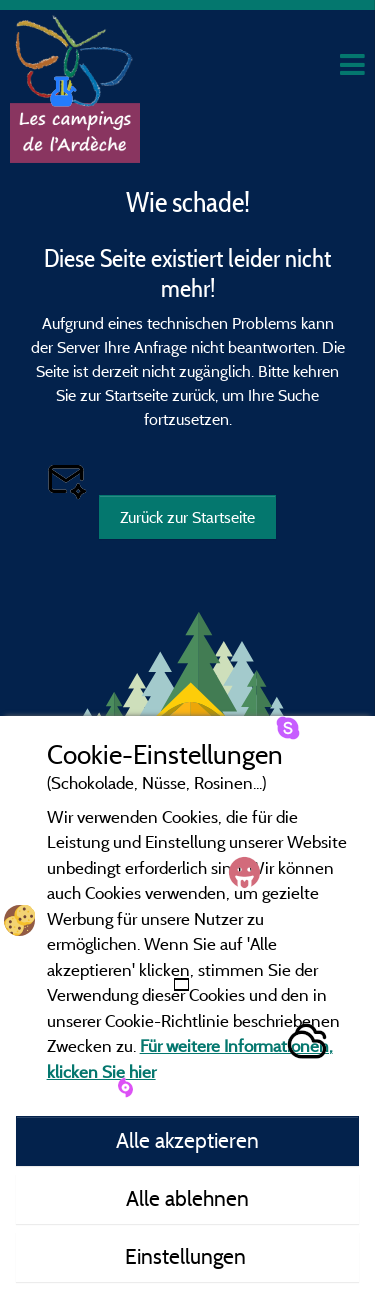 This screenshot has height=1314, width=375. What do you see at coordinates (61, 91) in the screenshot?
I see `access cannabis or smoking-related content` at bounding box center [61, 91].